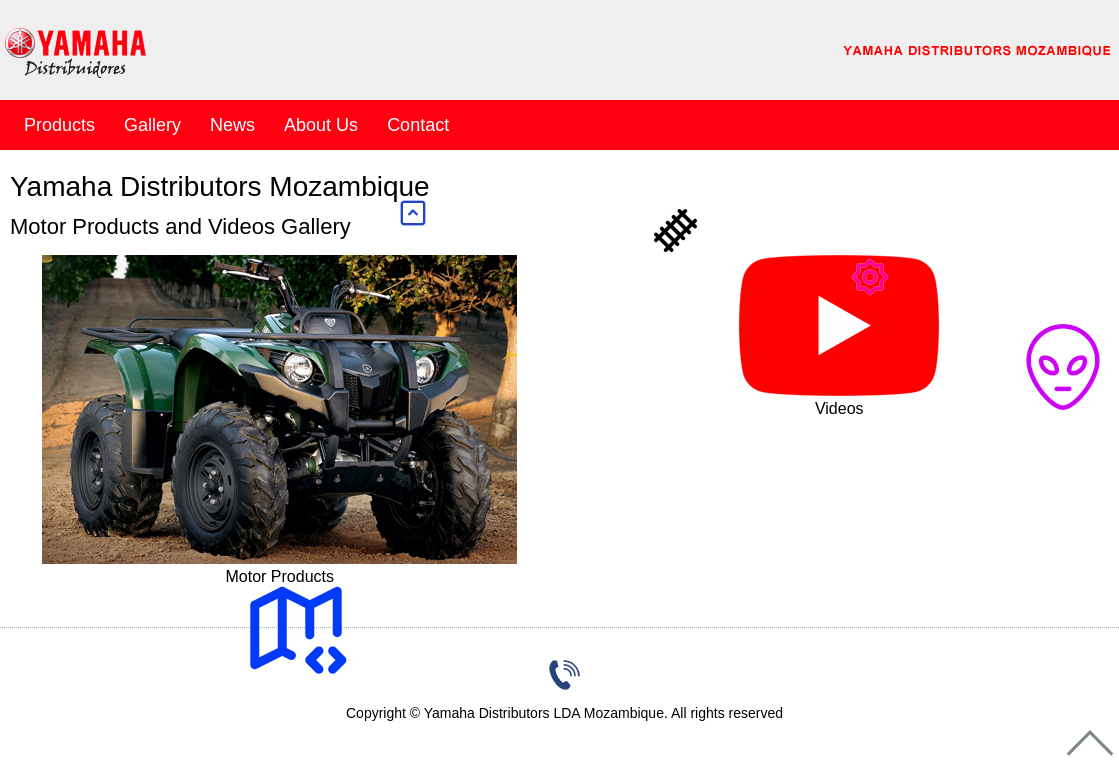 The height and width of the screenshot is (774, 1119). What do you see at coordinates (675, 230) in the screenshot?
I see `view train or rail transit options` at bounding box center [675, 230].